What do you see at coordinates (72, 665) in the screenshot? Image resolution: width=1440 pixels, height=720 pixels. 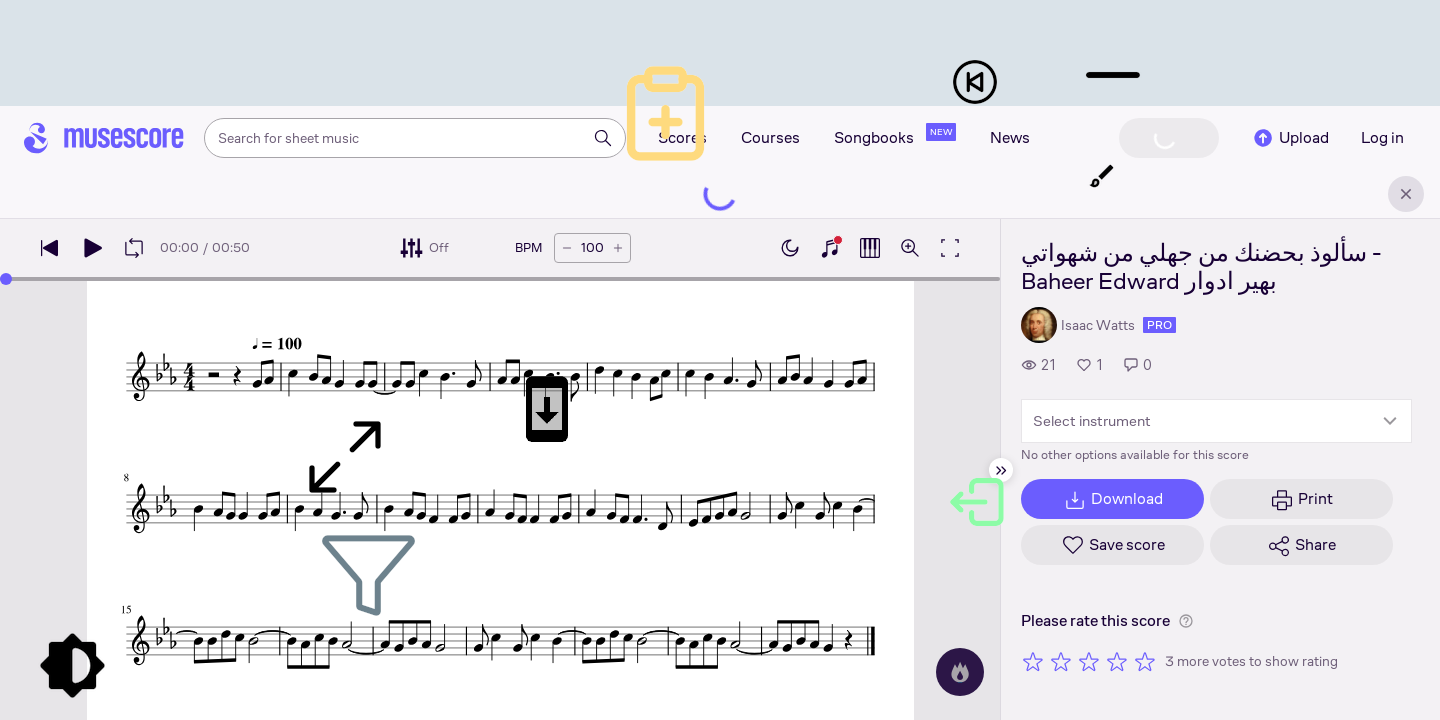 I see `adjust display brightness settings` at bounding box center [72, 665].